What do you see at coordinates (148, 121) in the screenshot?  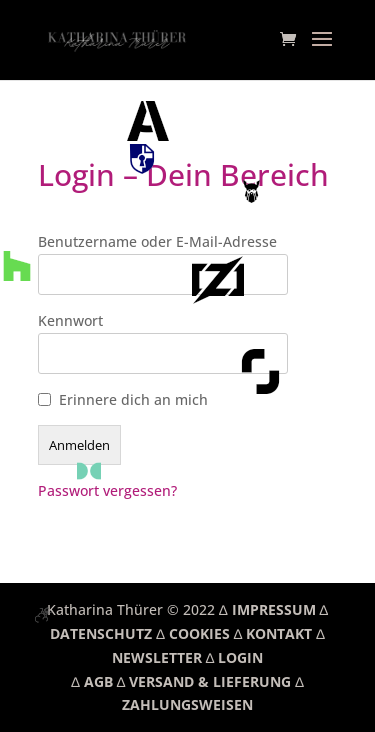 I see `airbrake error monitoring service logo` at bounding box center [148, 121].